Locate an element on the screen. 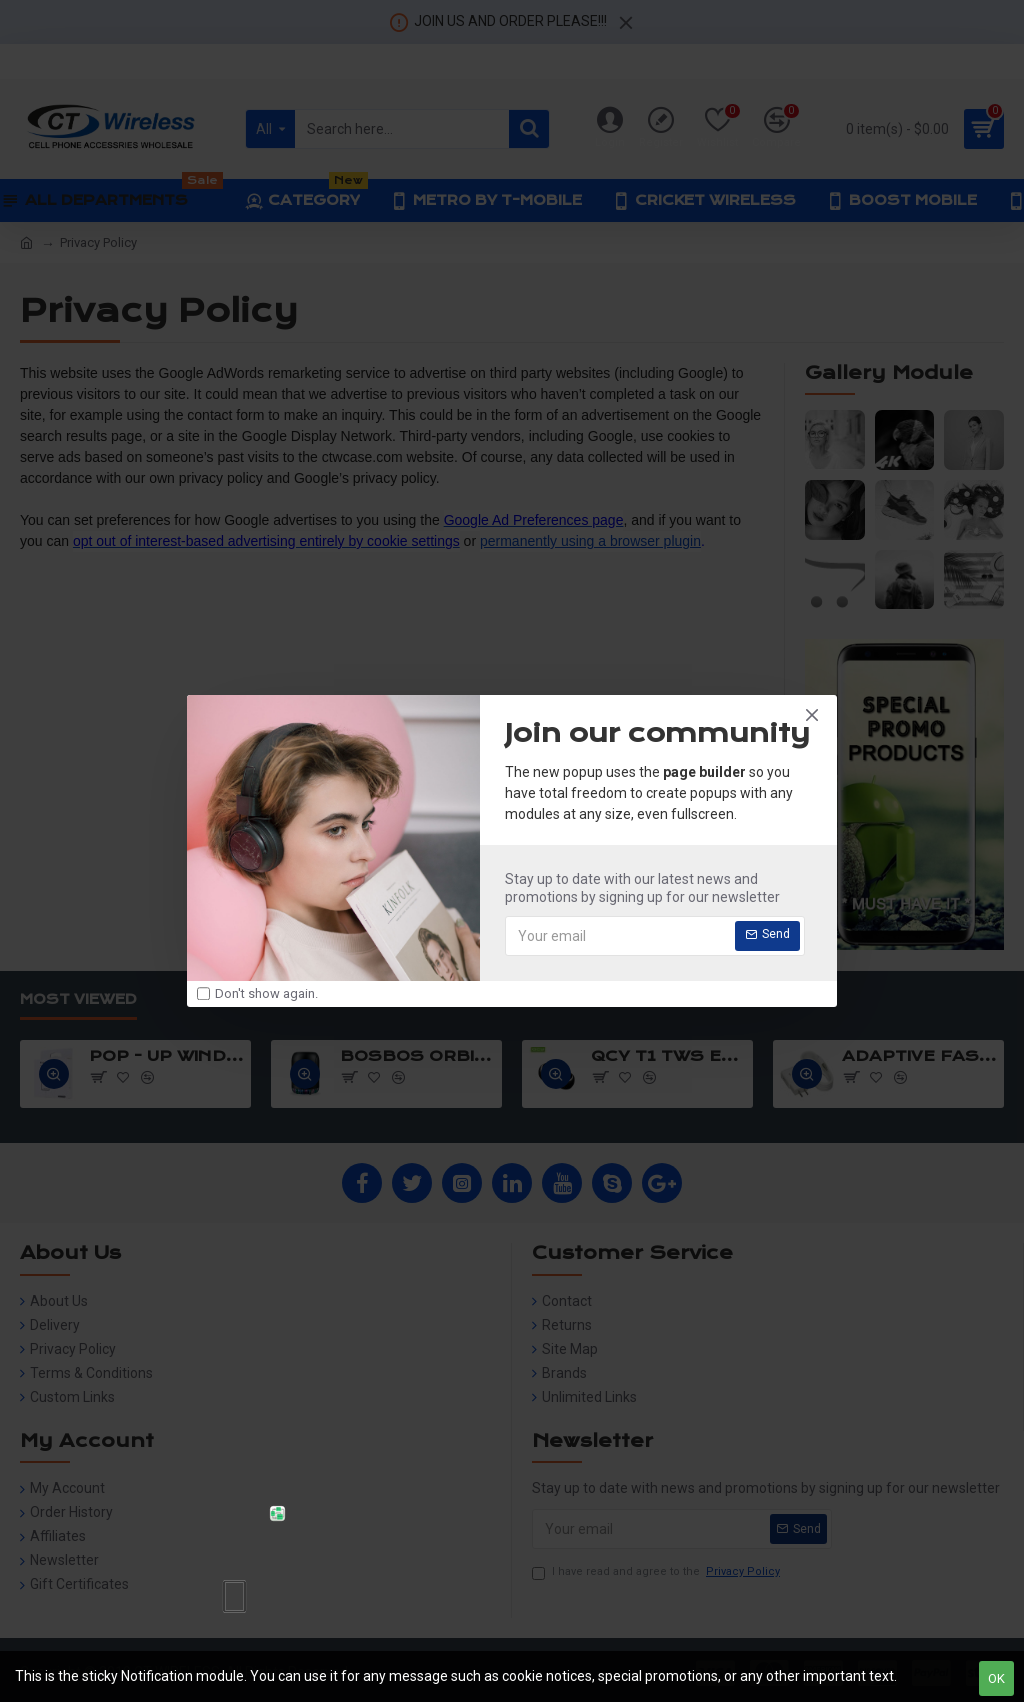 The height and width of the screenshot is (1702, 1024). open gaphor modeling application is located at coordinates (277, 1513).